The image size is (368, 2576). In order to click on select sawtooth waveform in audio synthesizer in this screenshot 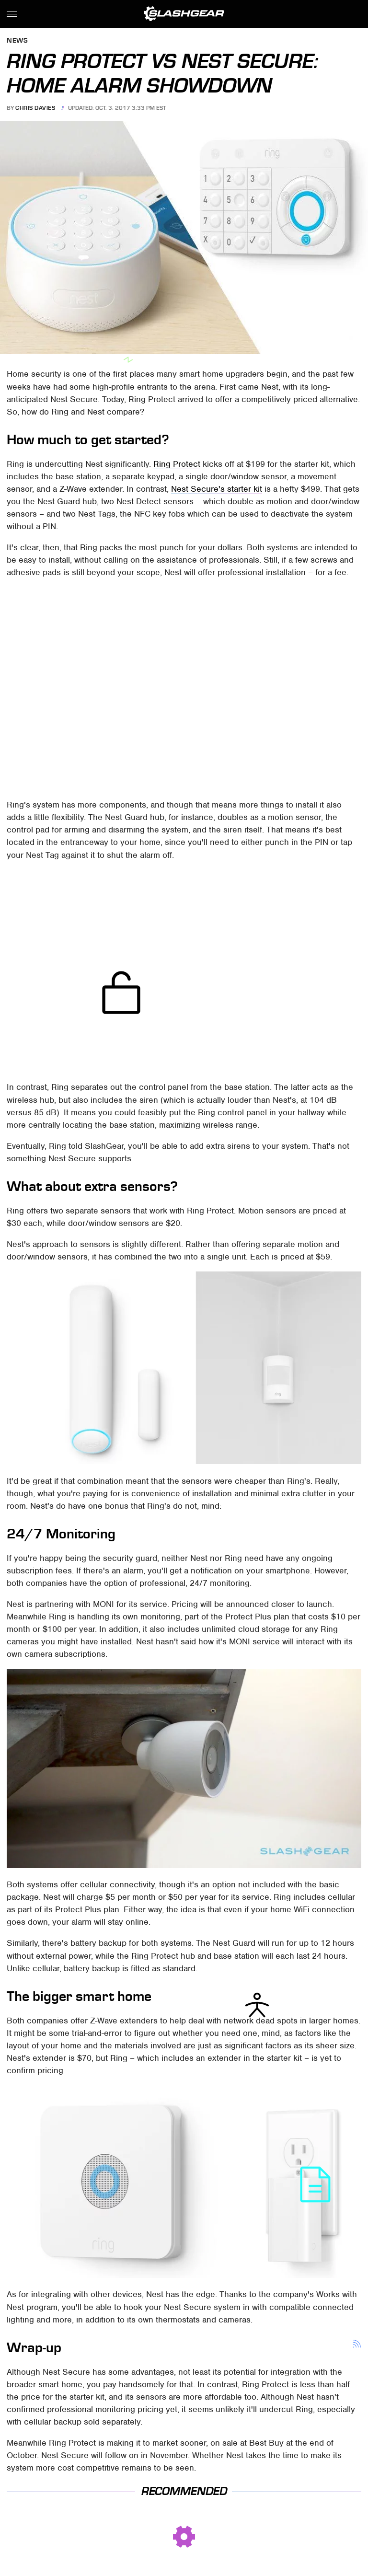, I will do `click(128, 359)`.